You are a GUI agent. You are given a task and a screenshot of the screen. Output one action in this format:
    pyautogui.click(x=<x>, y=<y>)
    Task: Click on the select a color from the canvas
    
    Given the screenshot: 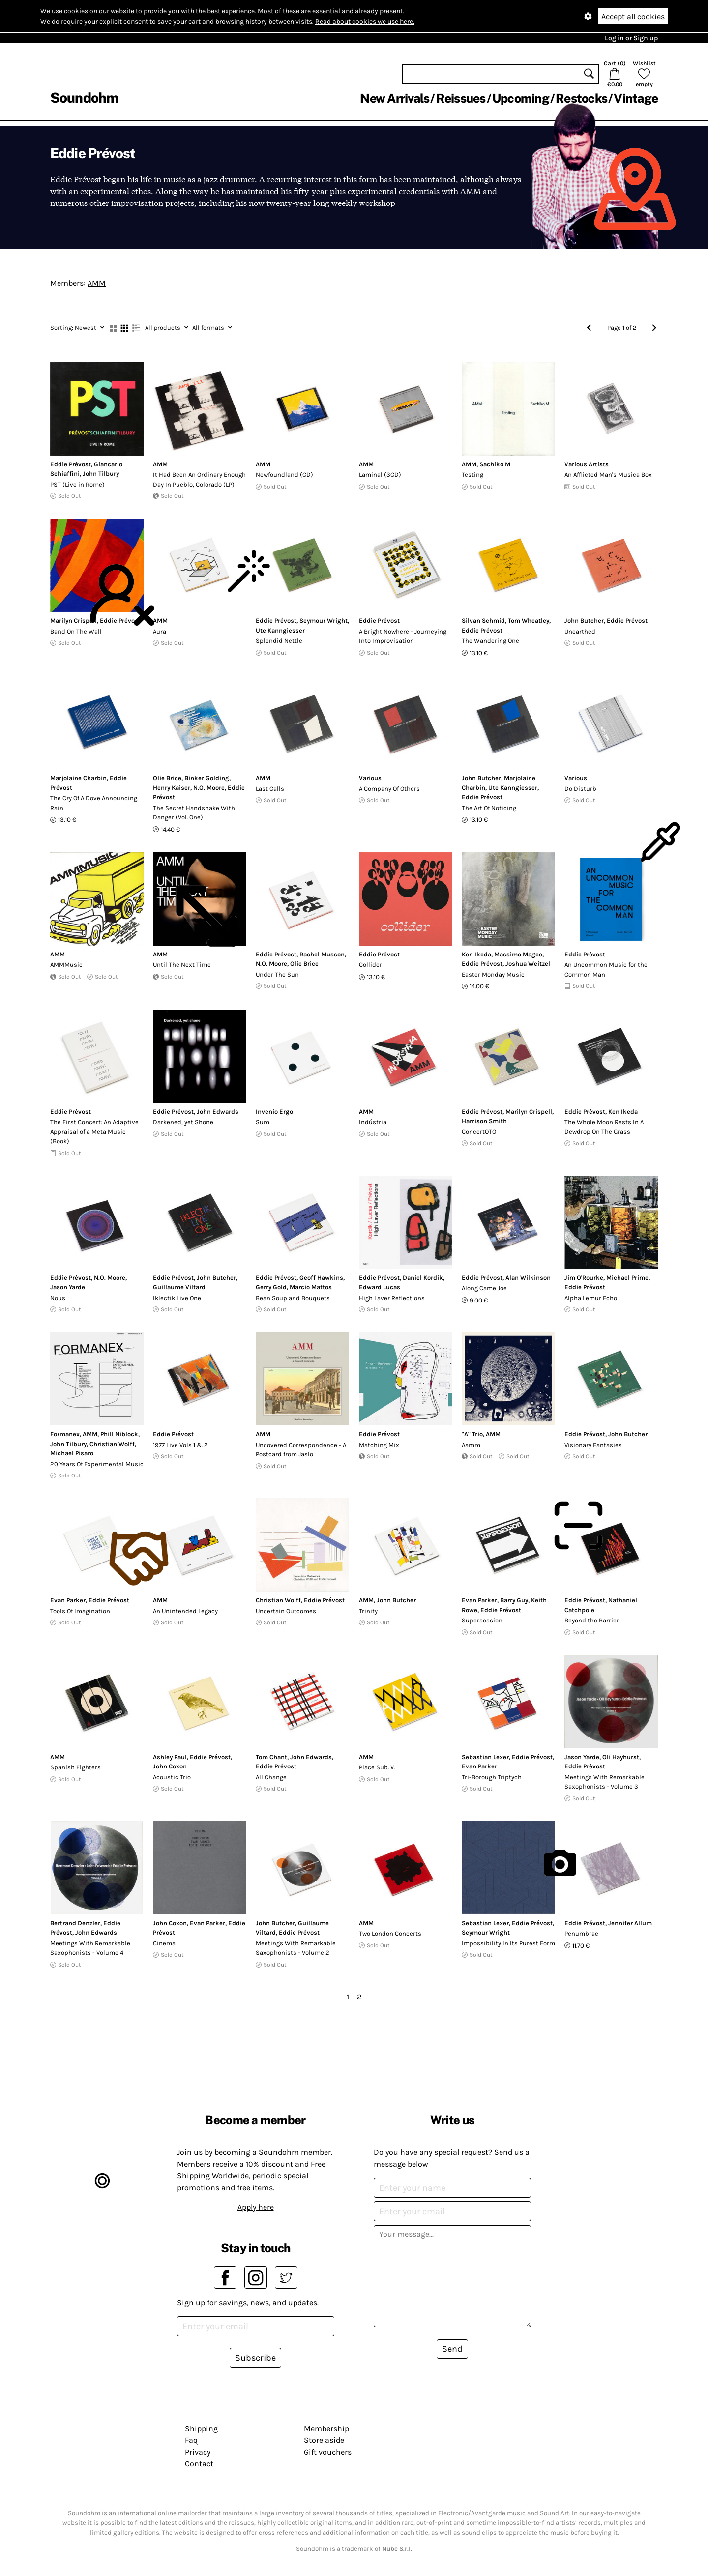 What is the action you would take?
    pyautogui.click(x=660, y=842)
    